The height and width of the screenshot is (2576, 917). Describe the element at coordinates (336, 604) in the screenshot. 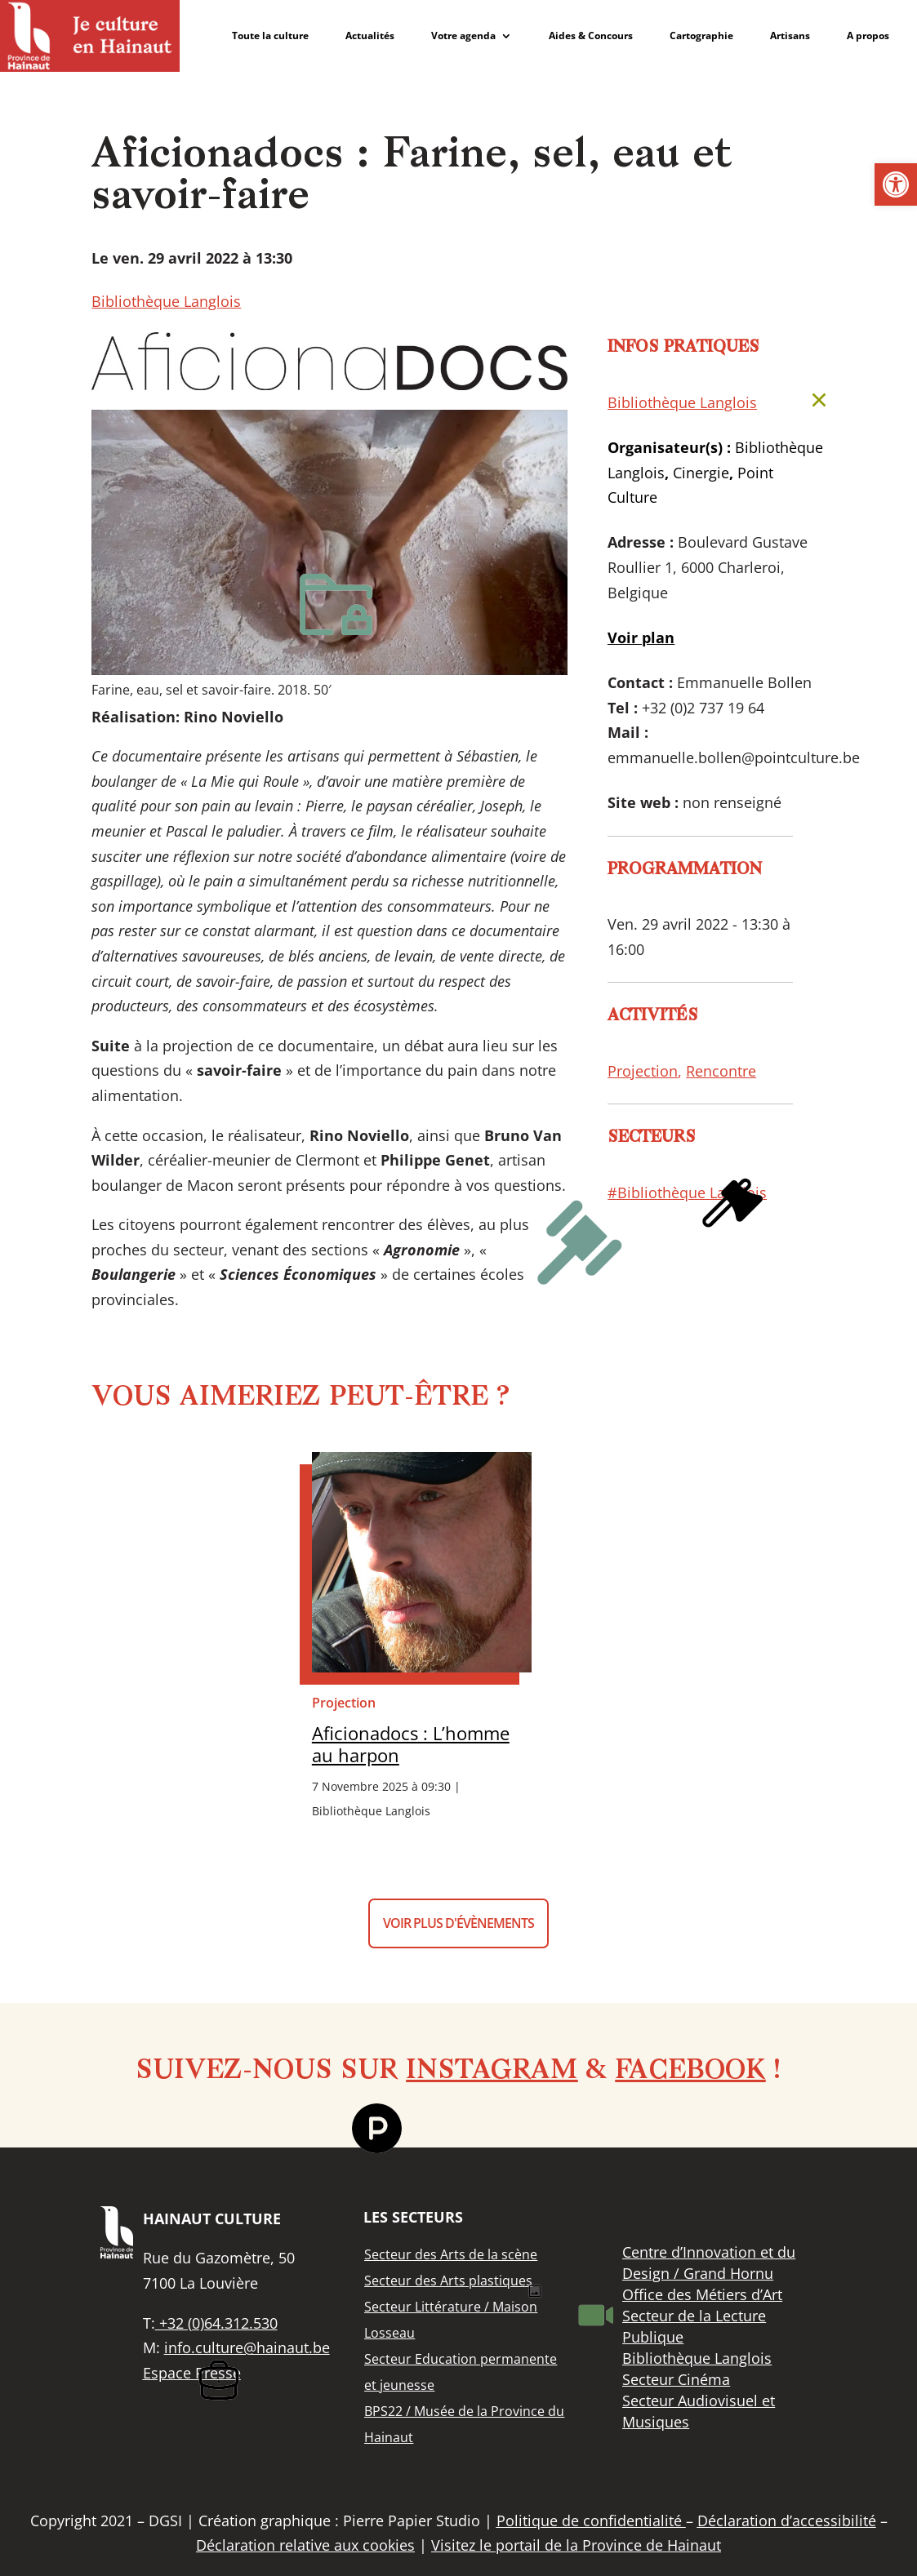

I see `access a password-protected folder` at that location.